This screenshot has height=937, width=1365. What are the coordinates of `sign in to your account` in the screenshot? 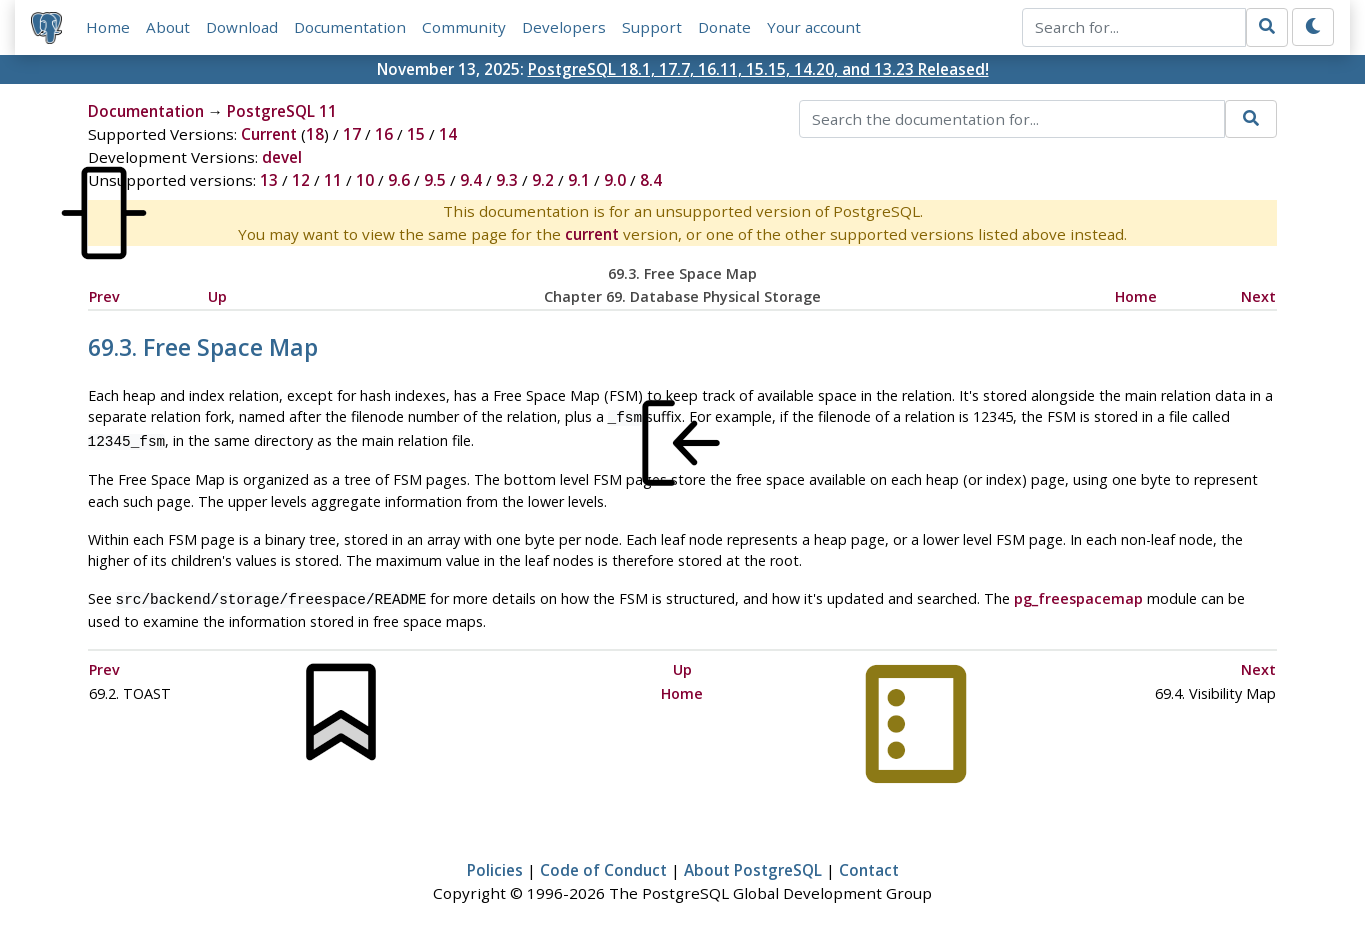 It's located at (679, 443).